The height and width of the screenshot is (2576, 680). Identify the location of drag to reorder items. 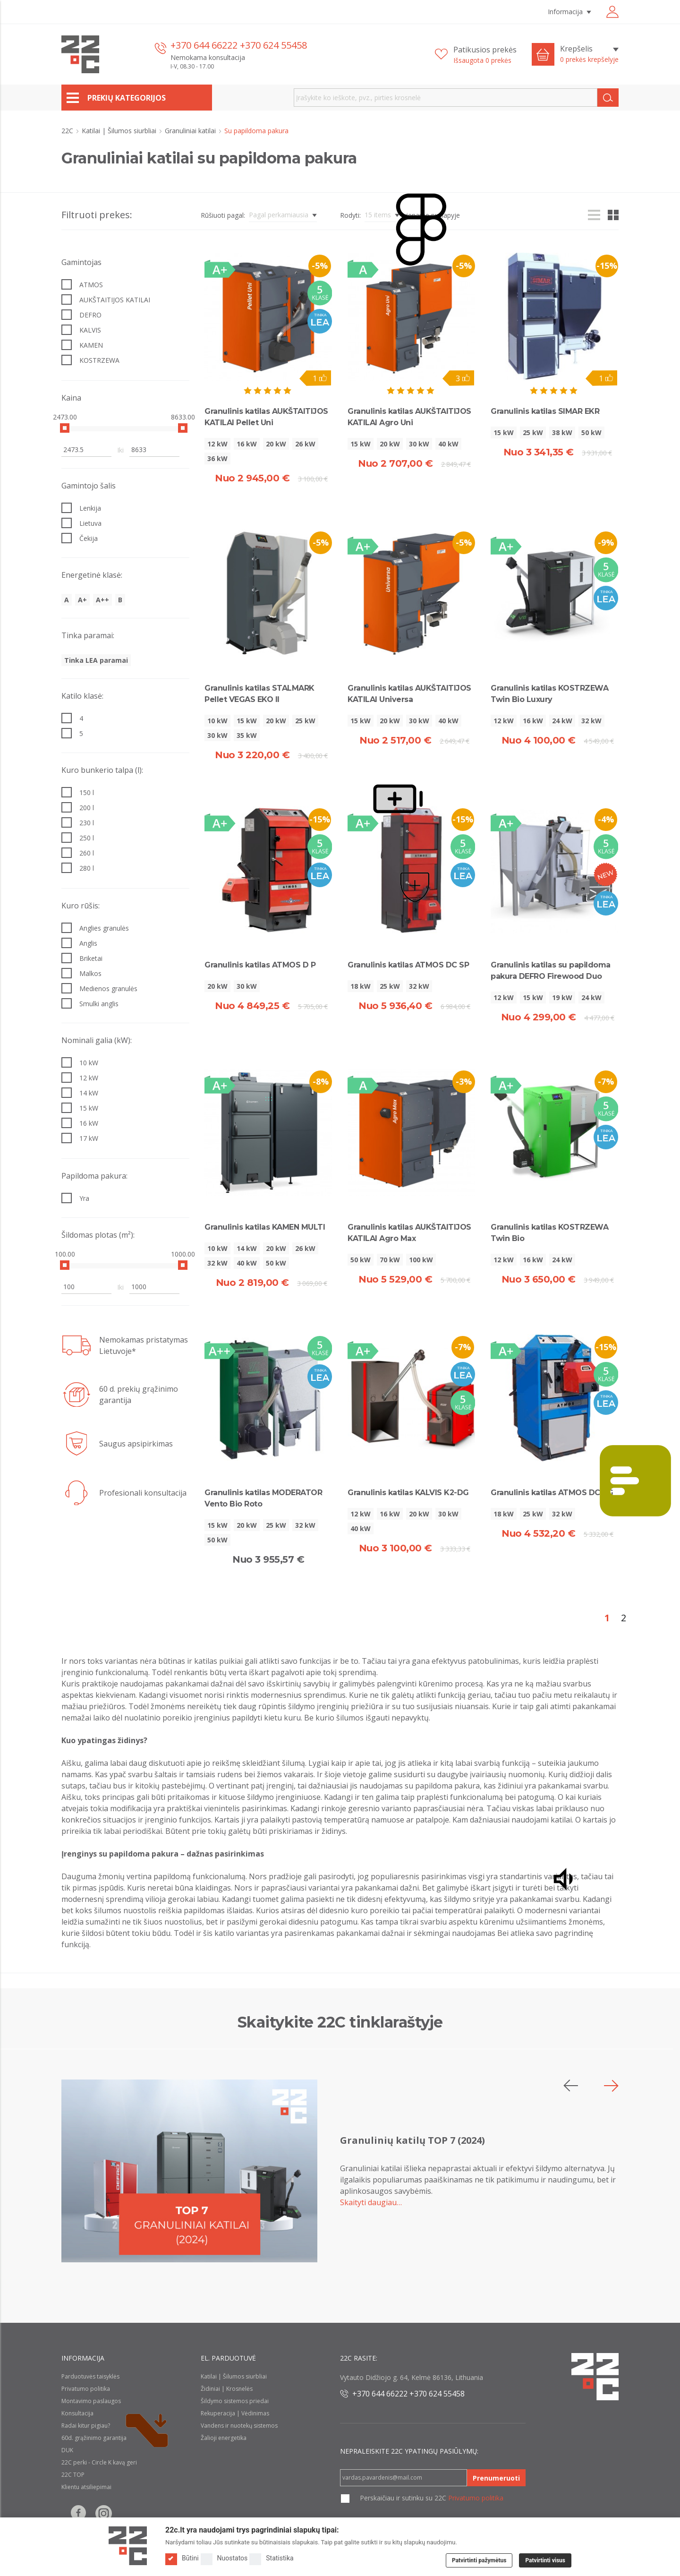
(269, 1099).